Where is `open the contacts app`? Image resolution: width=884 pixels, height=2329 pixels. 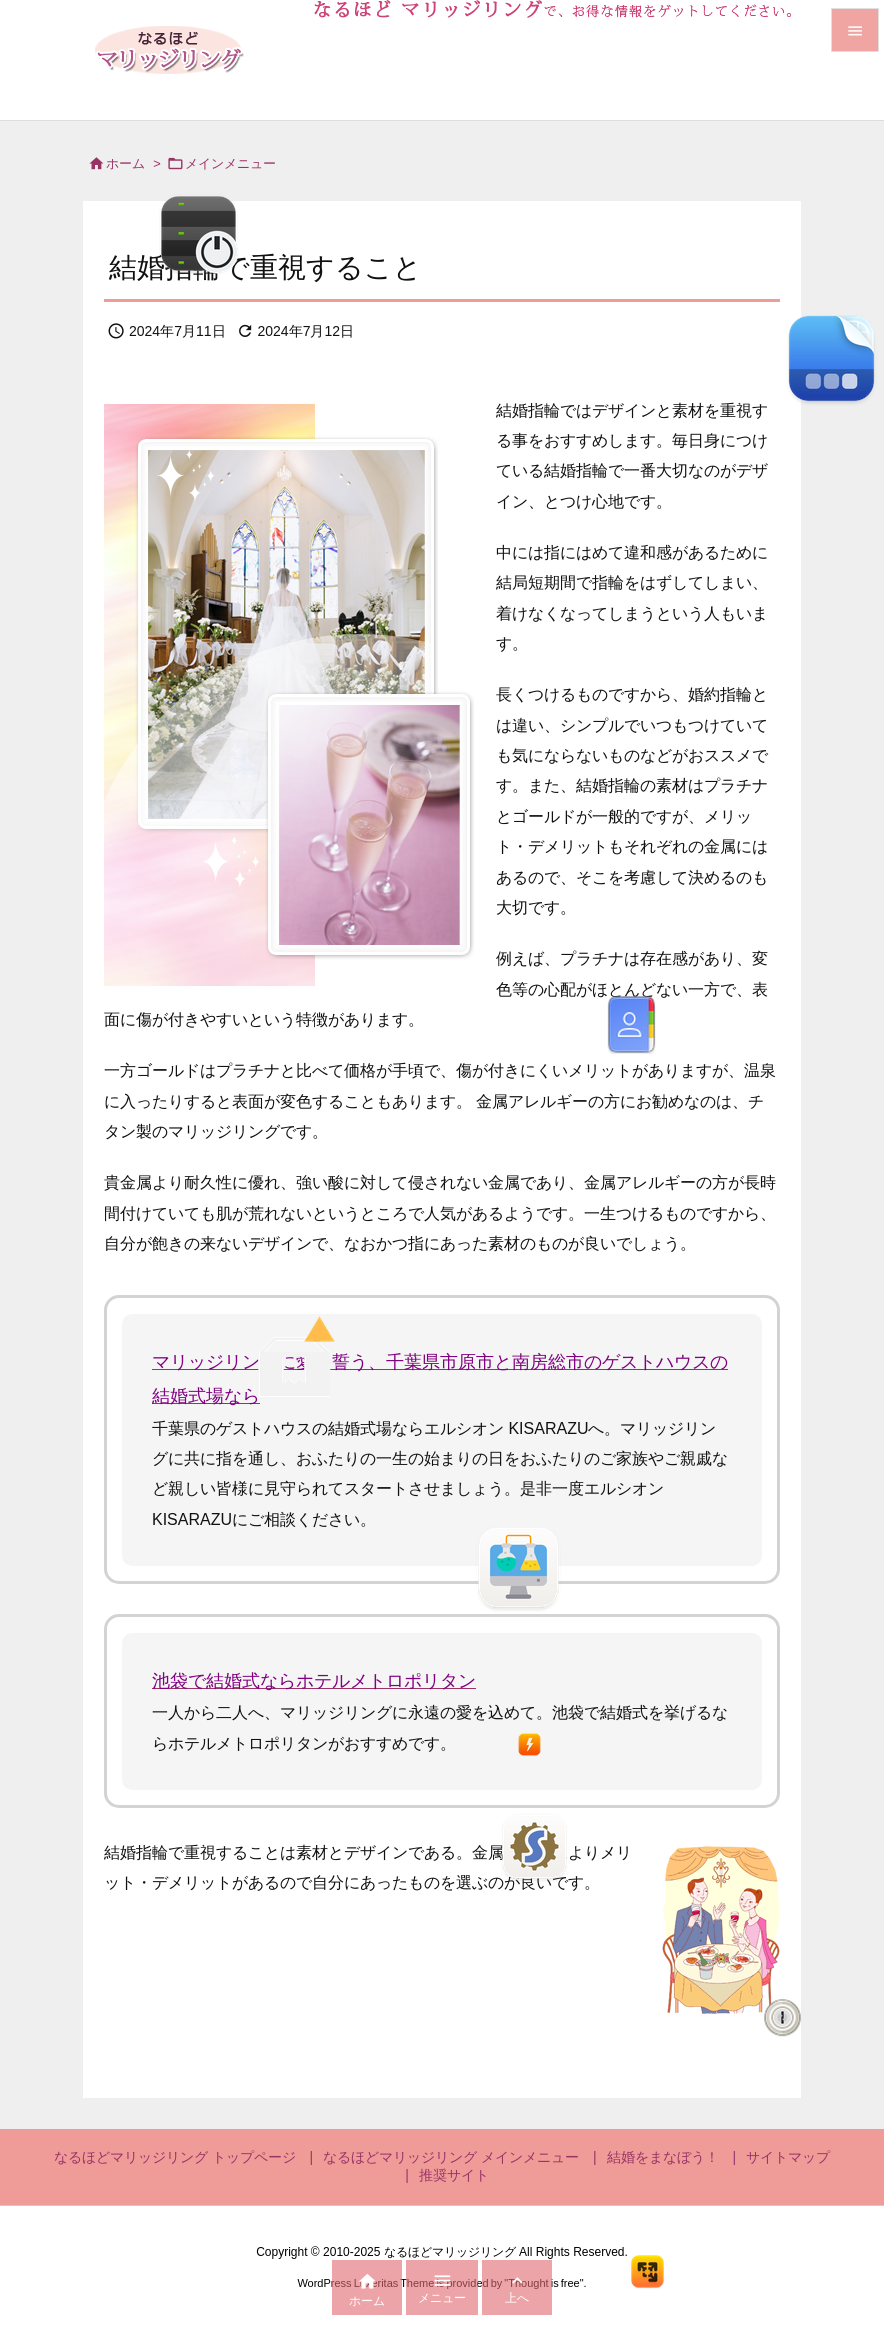 open the contacts app is located at coordinates (631, 1024).